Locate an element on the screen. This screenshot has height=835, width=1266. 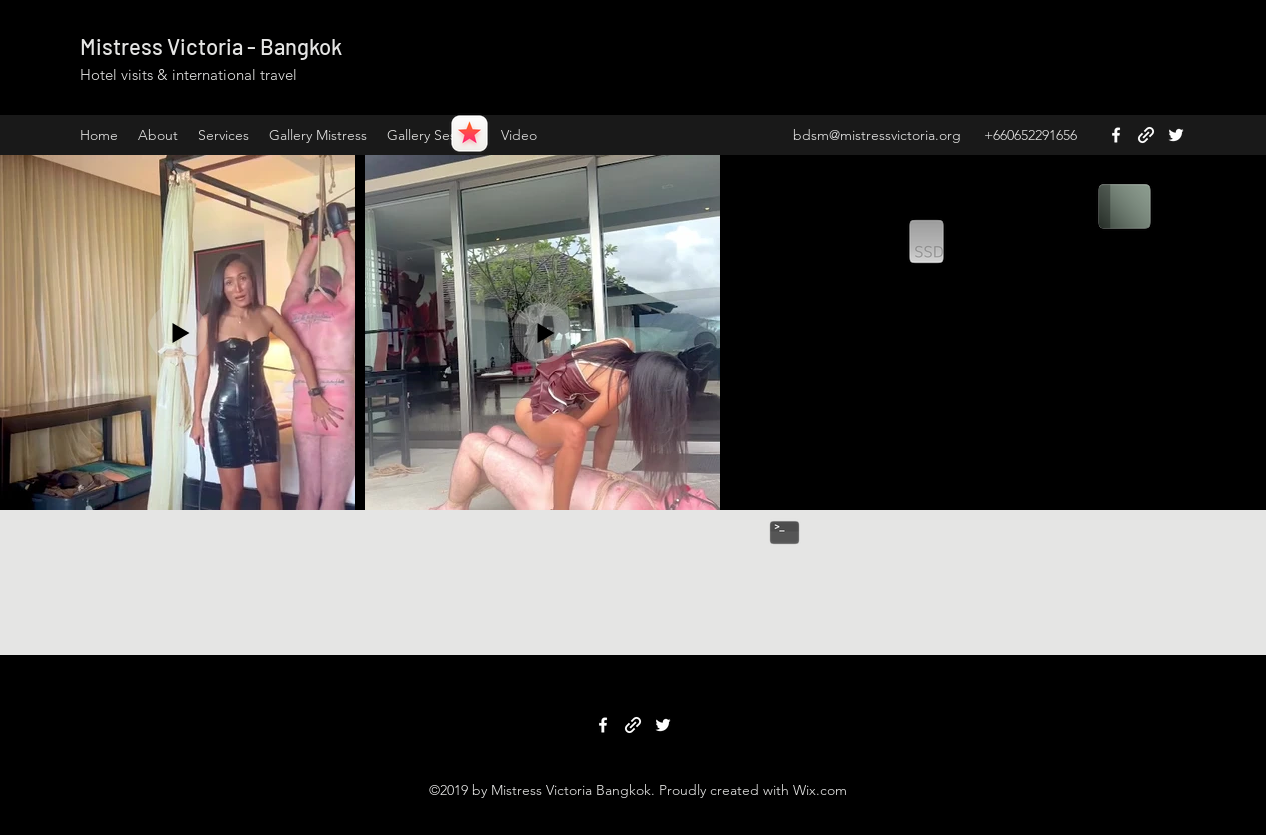
access your desktop folder is located at coordinates (1124, 204).